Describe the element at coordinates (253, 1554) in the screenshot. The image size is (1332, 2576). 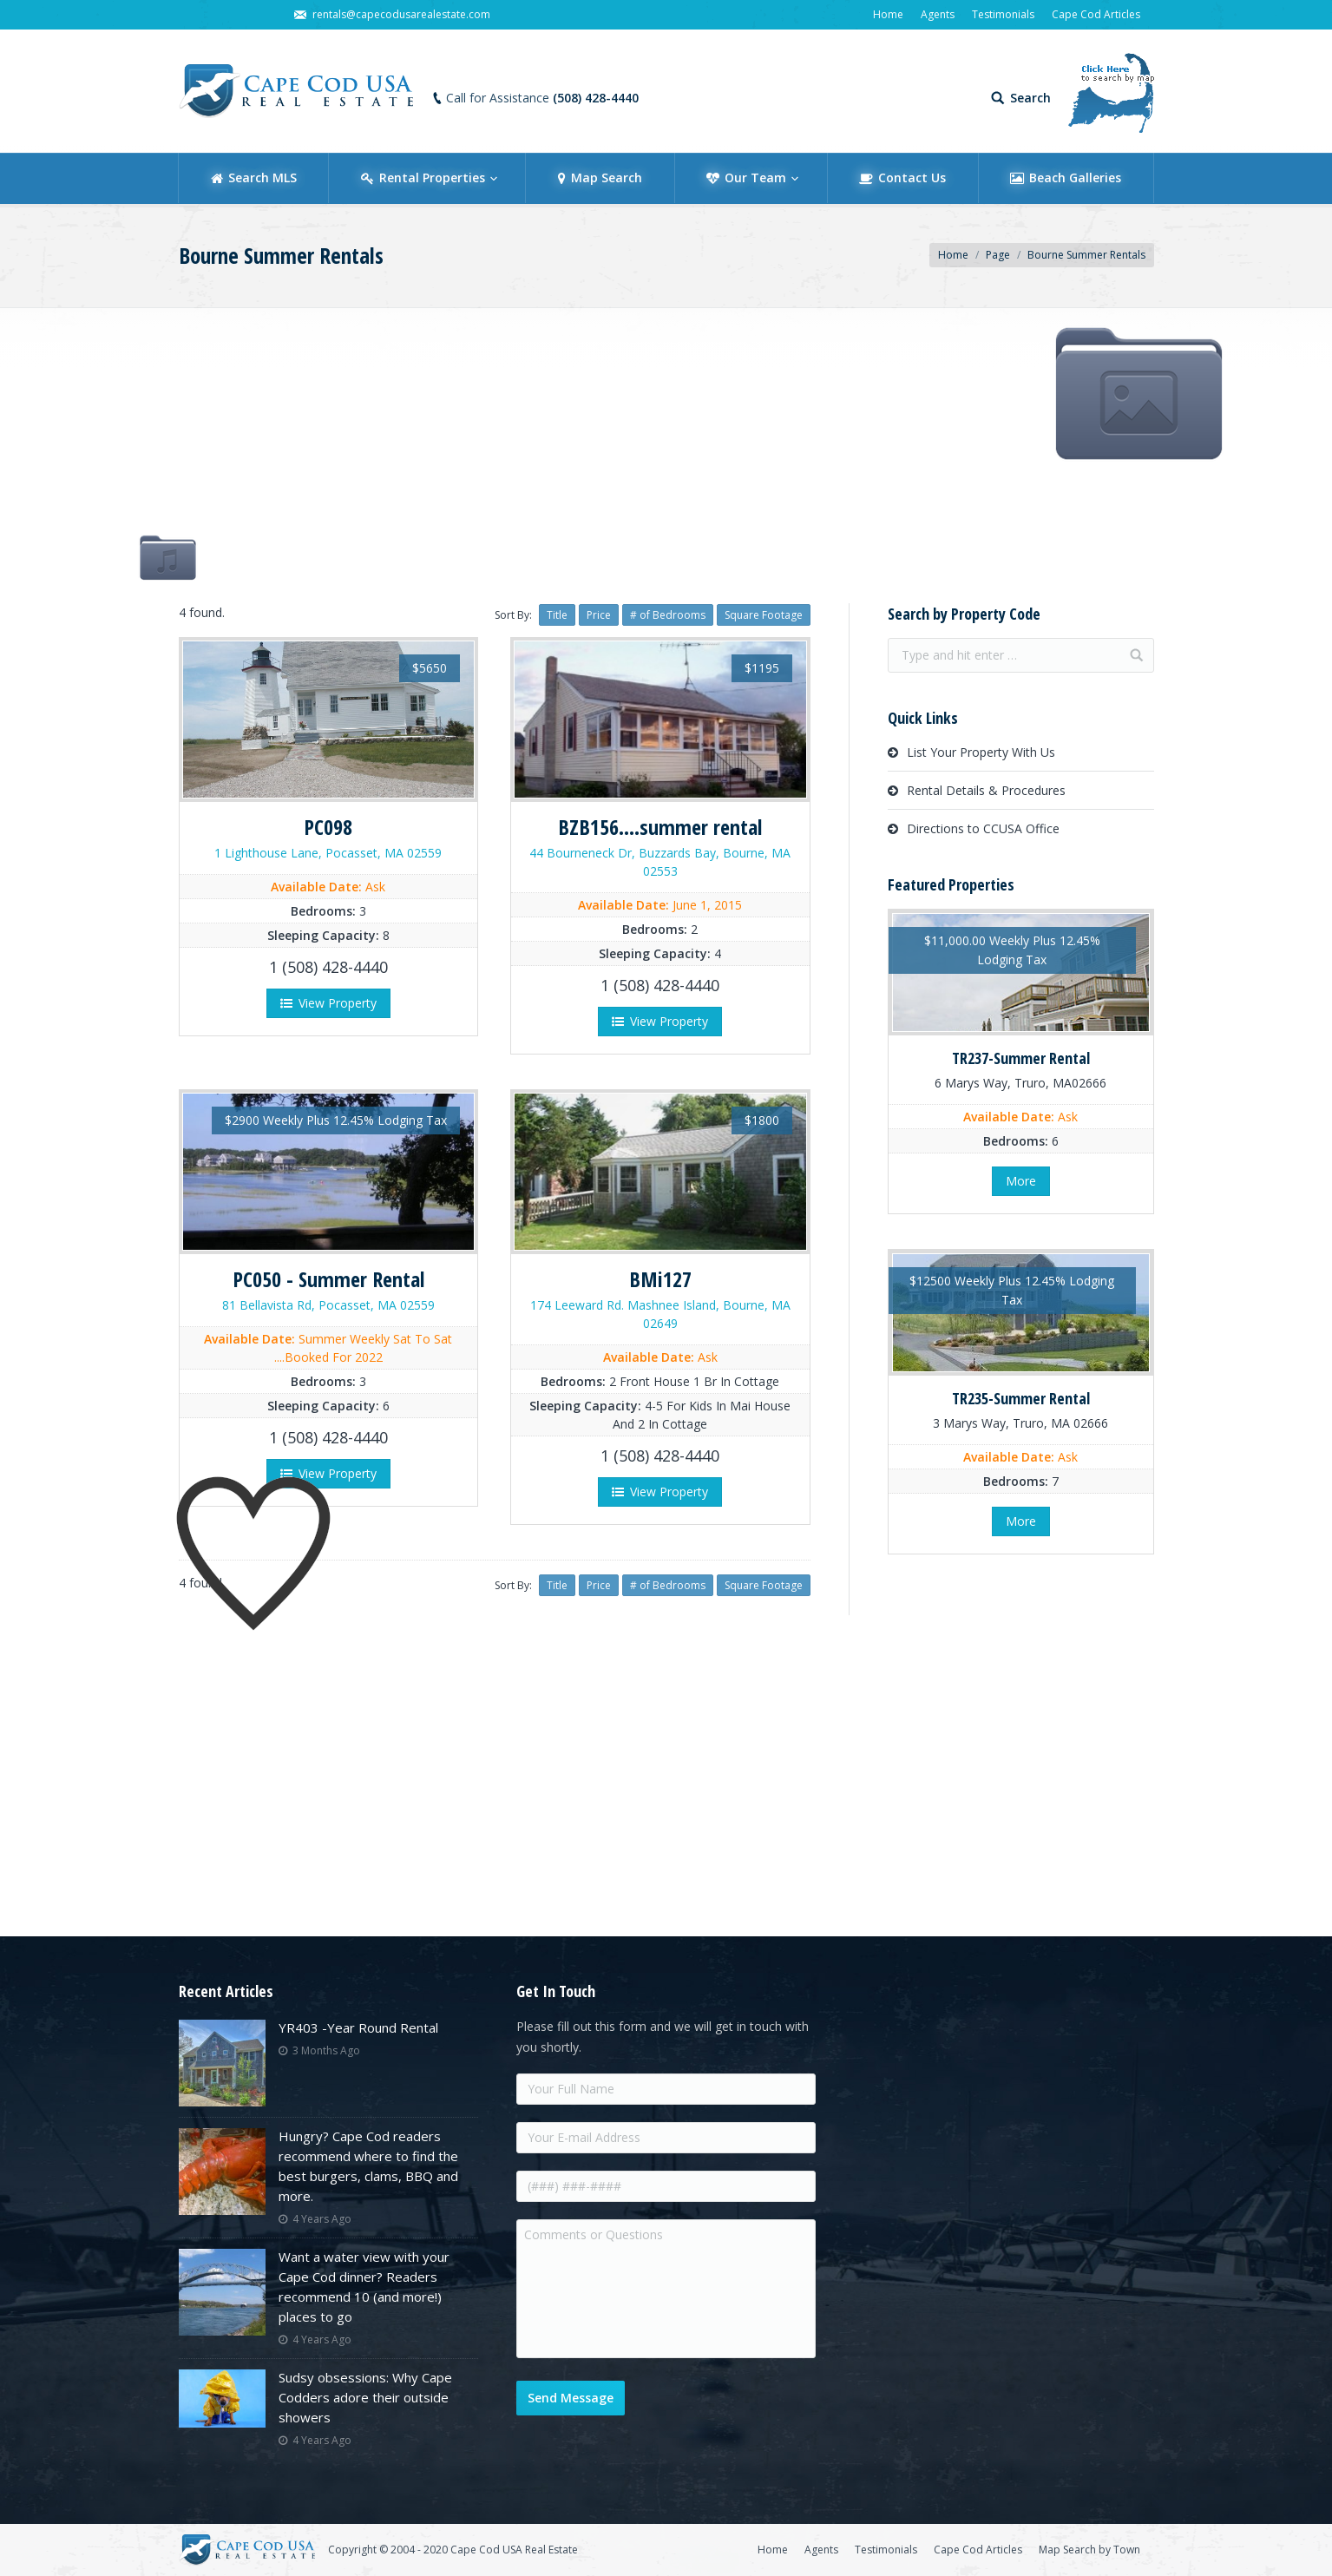
I see `add to favorites` at that location.